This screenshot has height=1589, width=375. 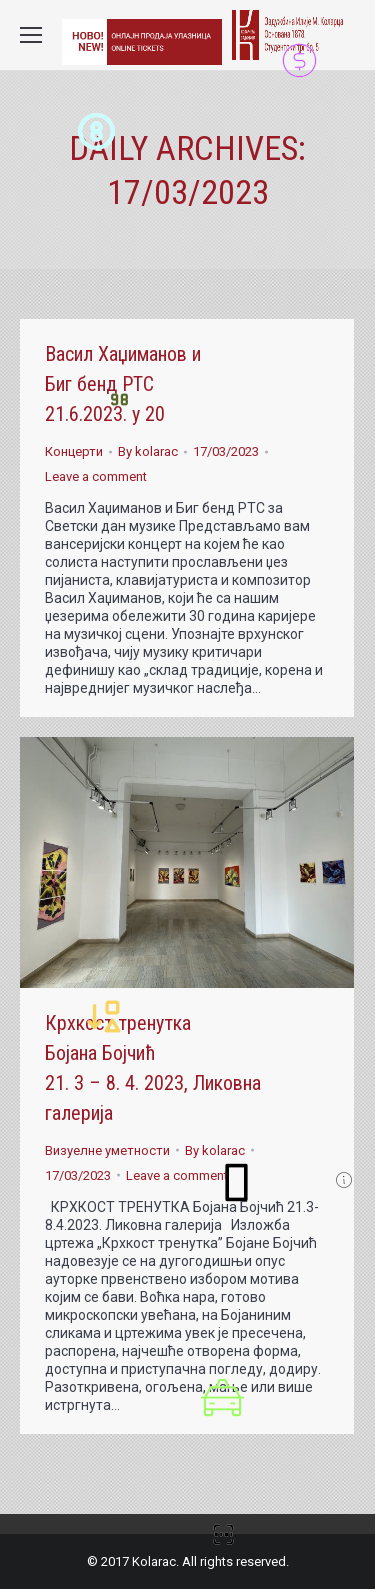 I want to click on indicates item number 98 in a list or sequence, so click(x=119, y=399).